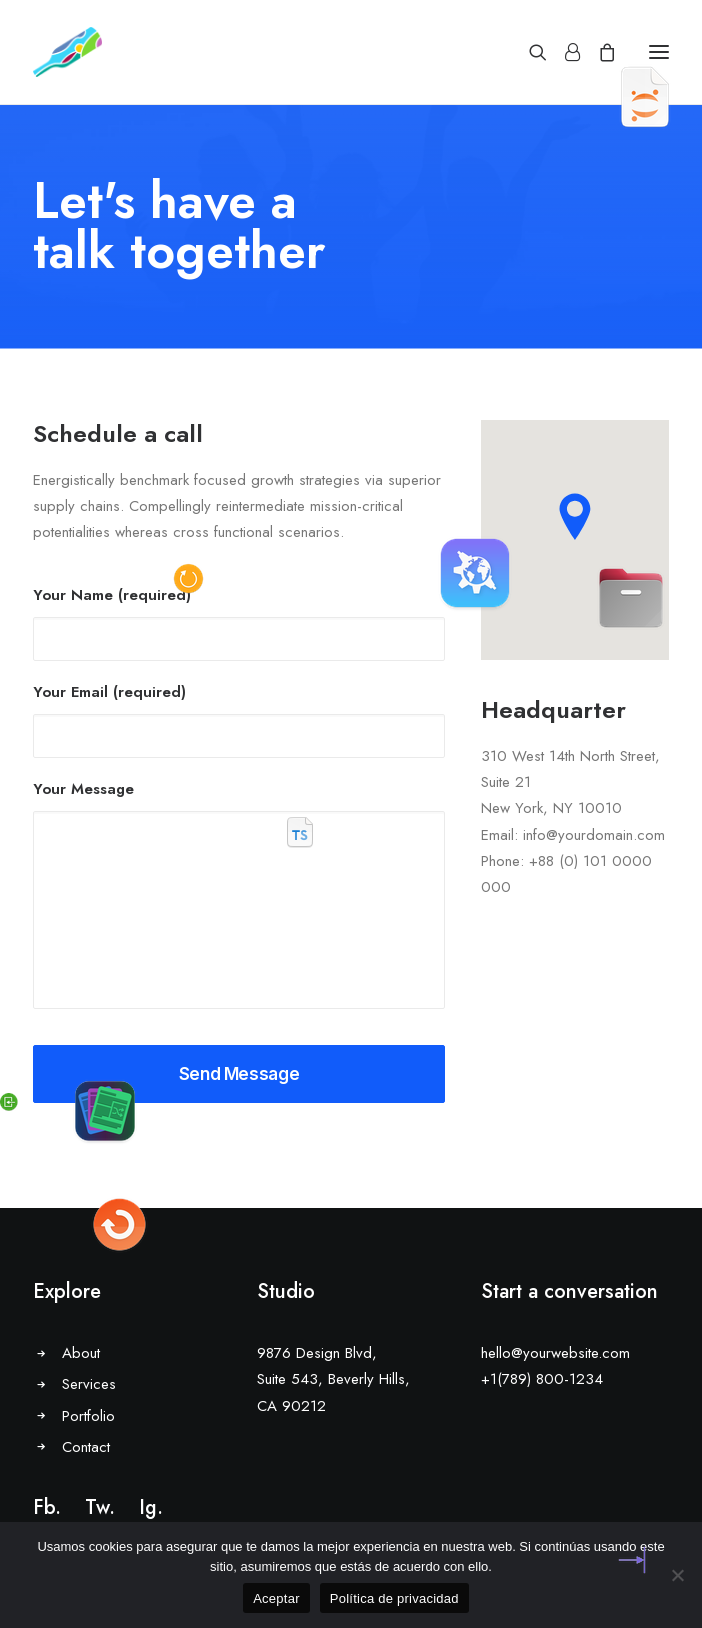 This screenshot has height=1628, width=702. I want to click on open the file manager application, so click(631, 598).